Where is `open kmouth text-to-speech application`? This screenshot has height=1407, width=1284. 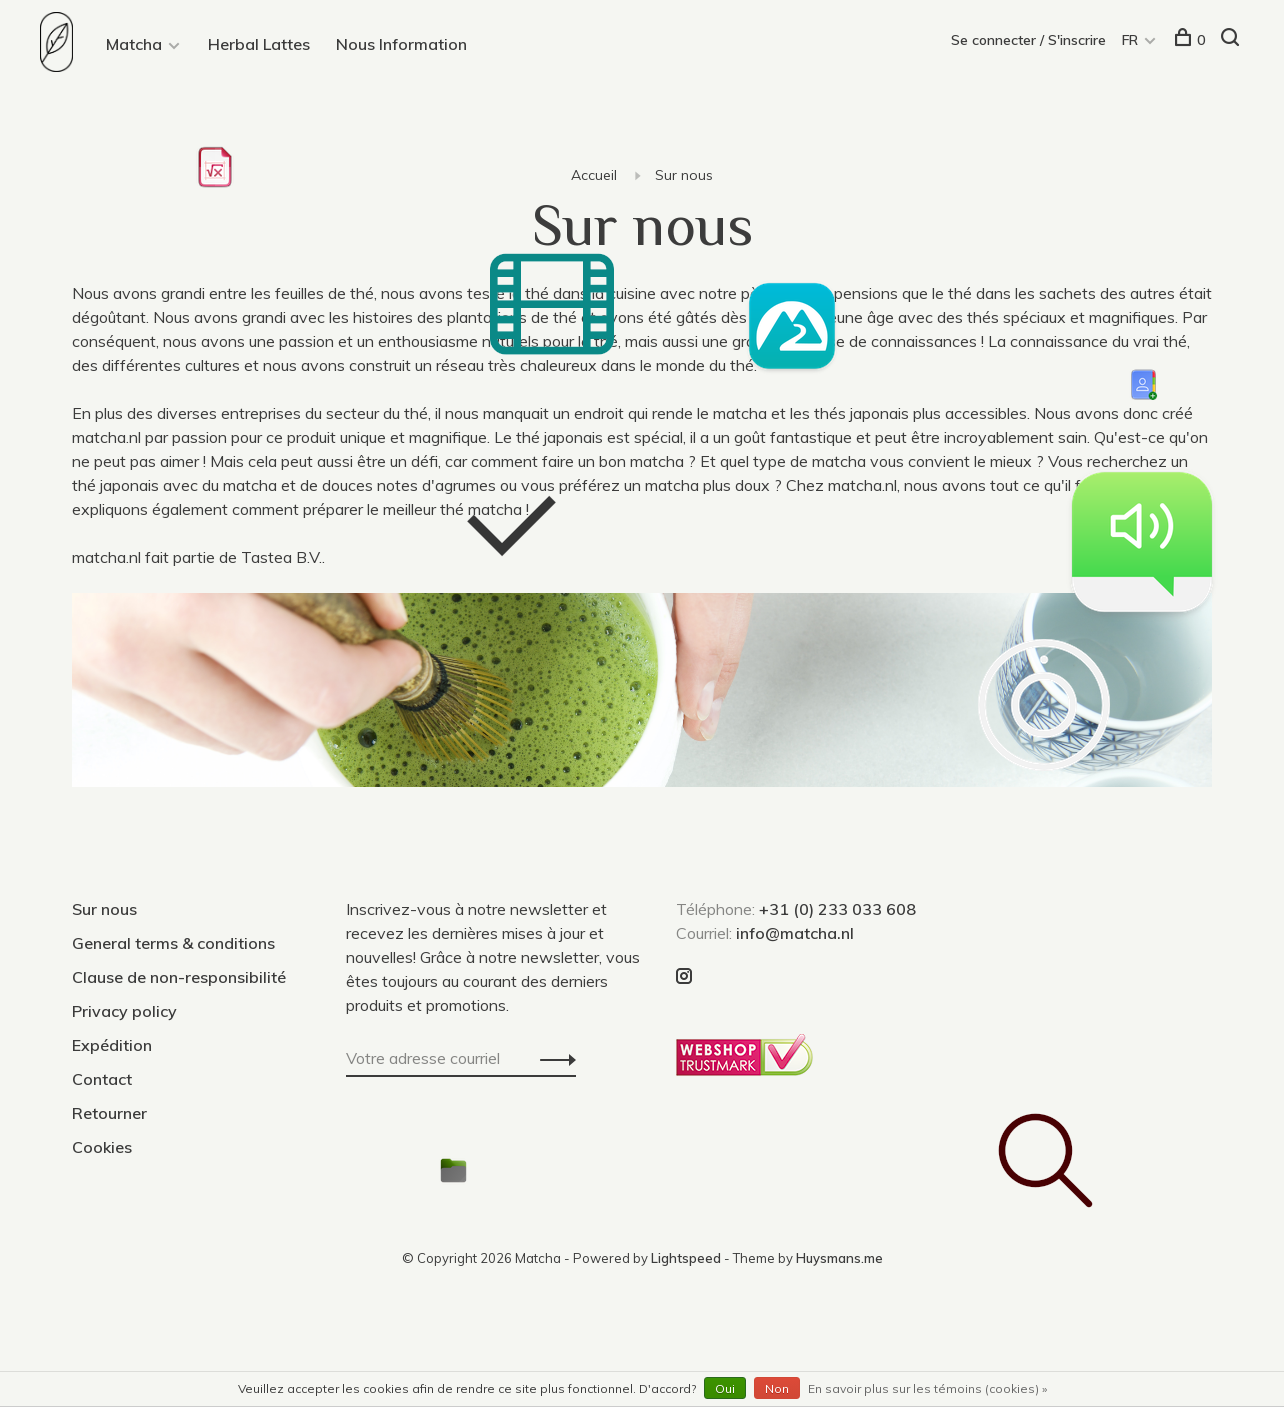
open kmouth text-to-speech application is located at coordinates (1142, 542).